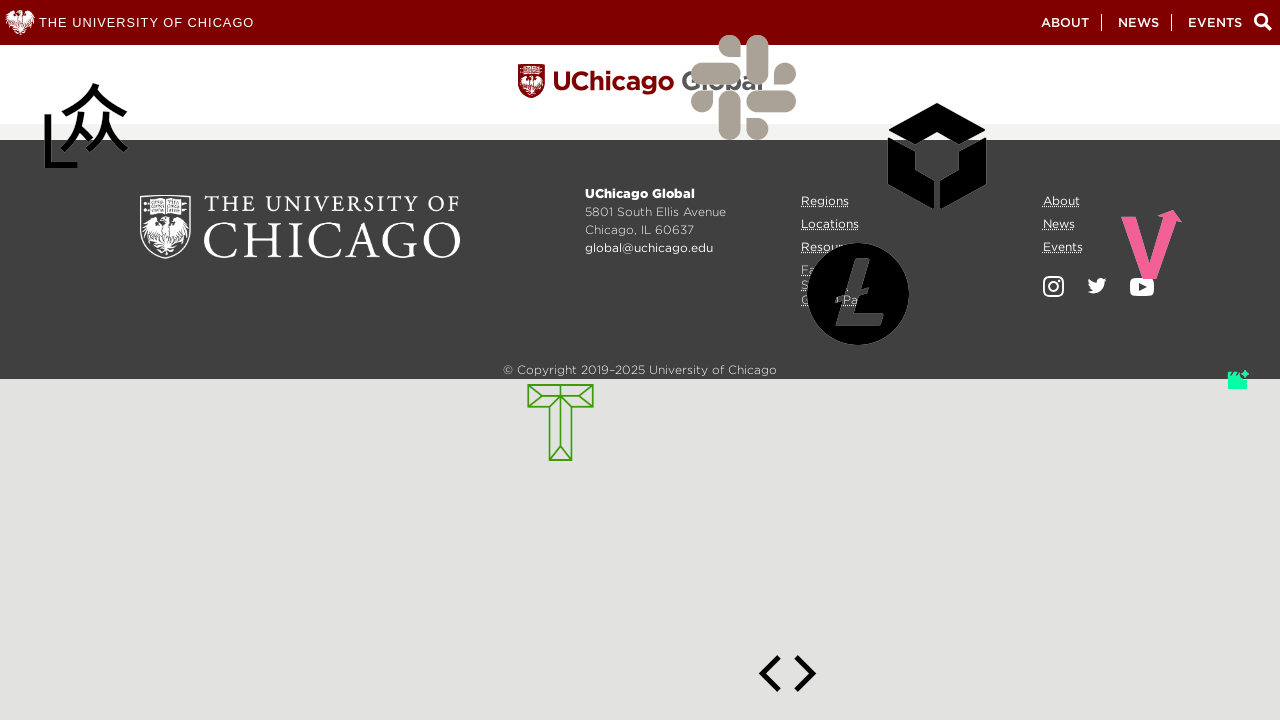 The width and height of the screenshot is (1280, 720). What do you see at coordinates (858, 294) in the screenshot?
I see `litecoin cryptocurrency logo` at bounding box center [858, 294].